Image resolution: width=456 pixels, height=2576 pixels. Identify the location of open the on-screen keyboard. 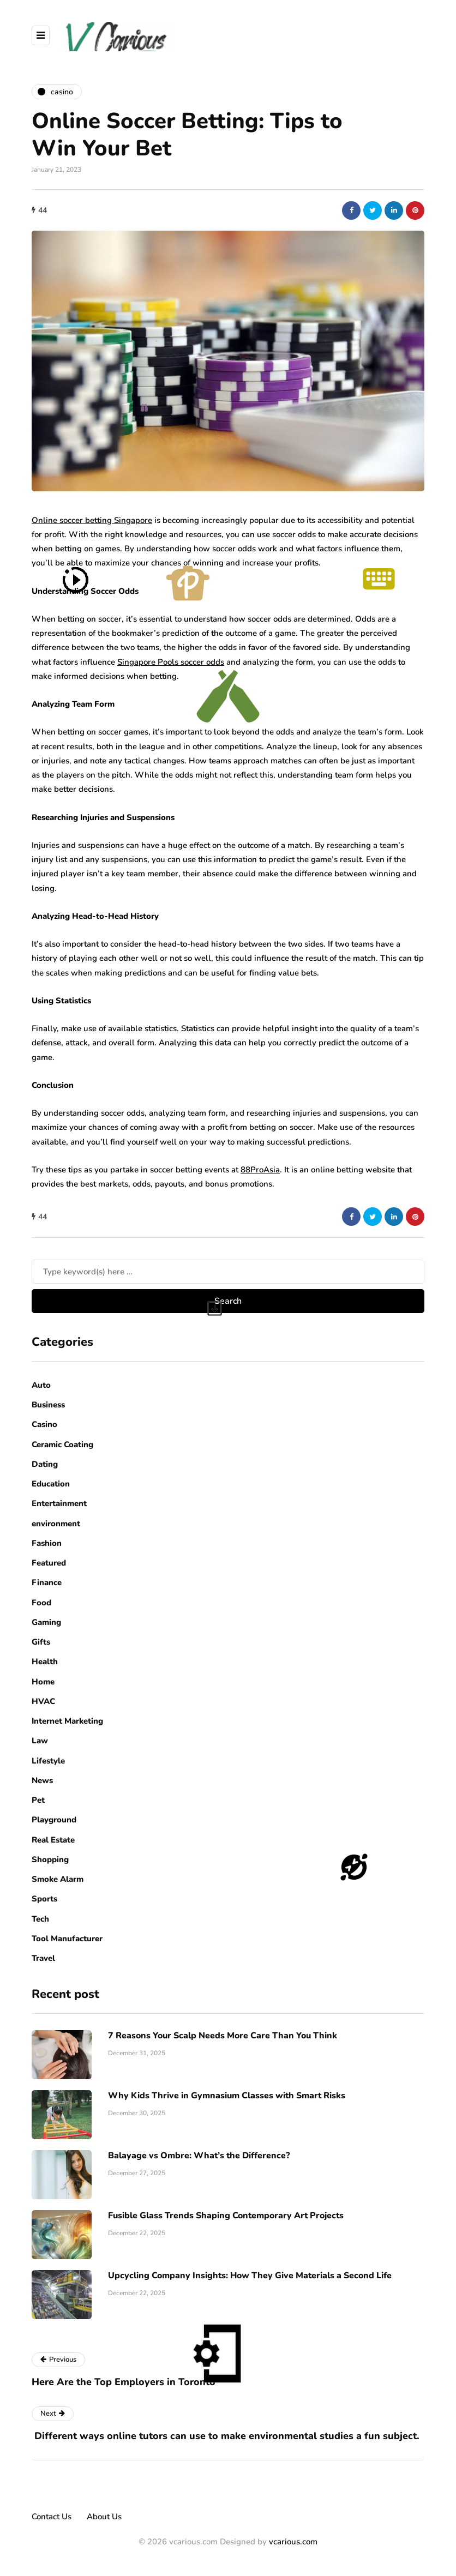
(379, 579).